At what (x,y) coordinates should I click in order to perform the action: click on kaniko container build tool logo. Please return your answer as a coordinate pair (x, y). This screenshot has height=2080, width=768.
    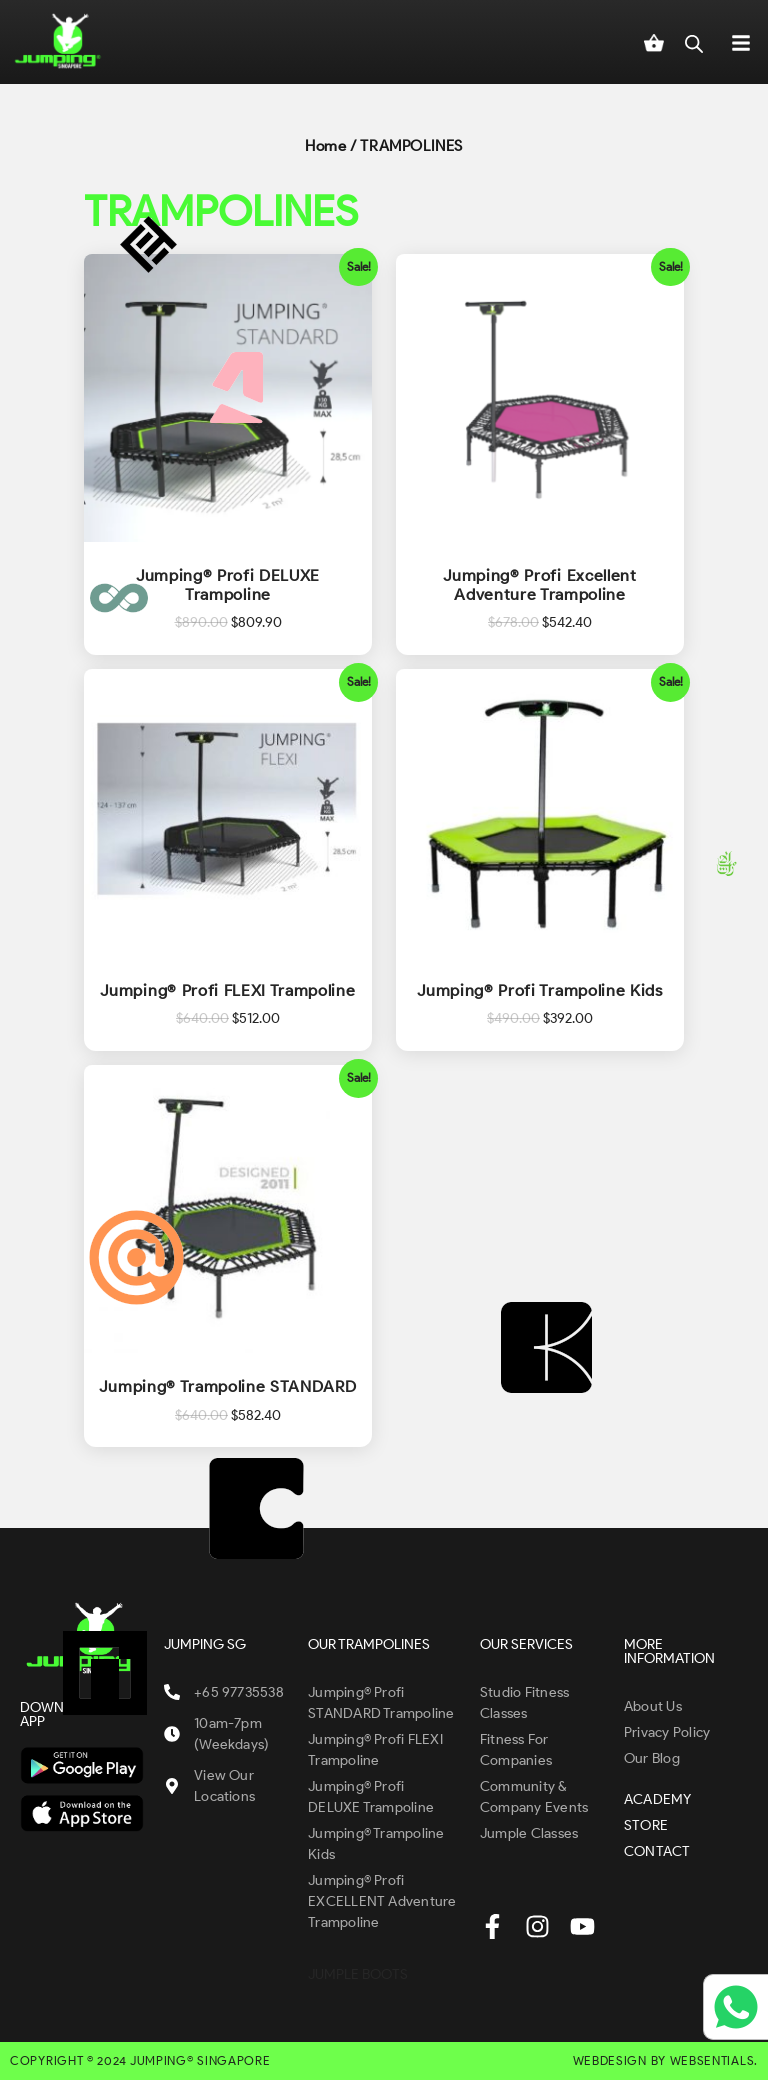
    Looking at the image, I should click on (546, 1347).